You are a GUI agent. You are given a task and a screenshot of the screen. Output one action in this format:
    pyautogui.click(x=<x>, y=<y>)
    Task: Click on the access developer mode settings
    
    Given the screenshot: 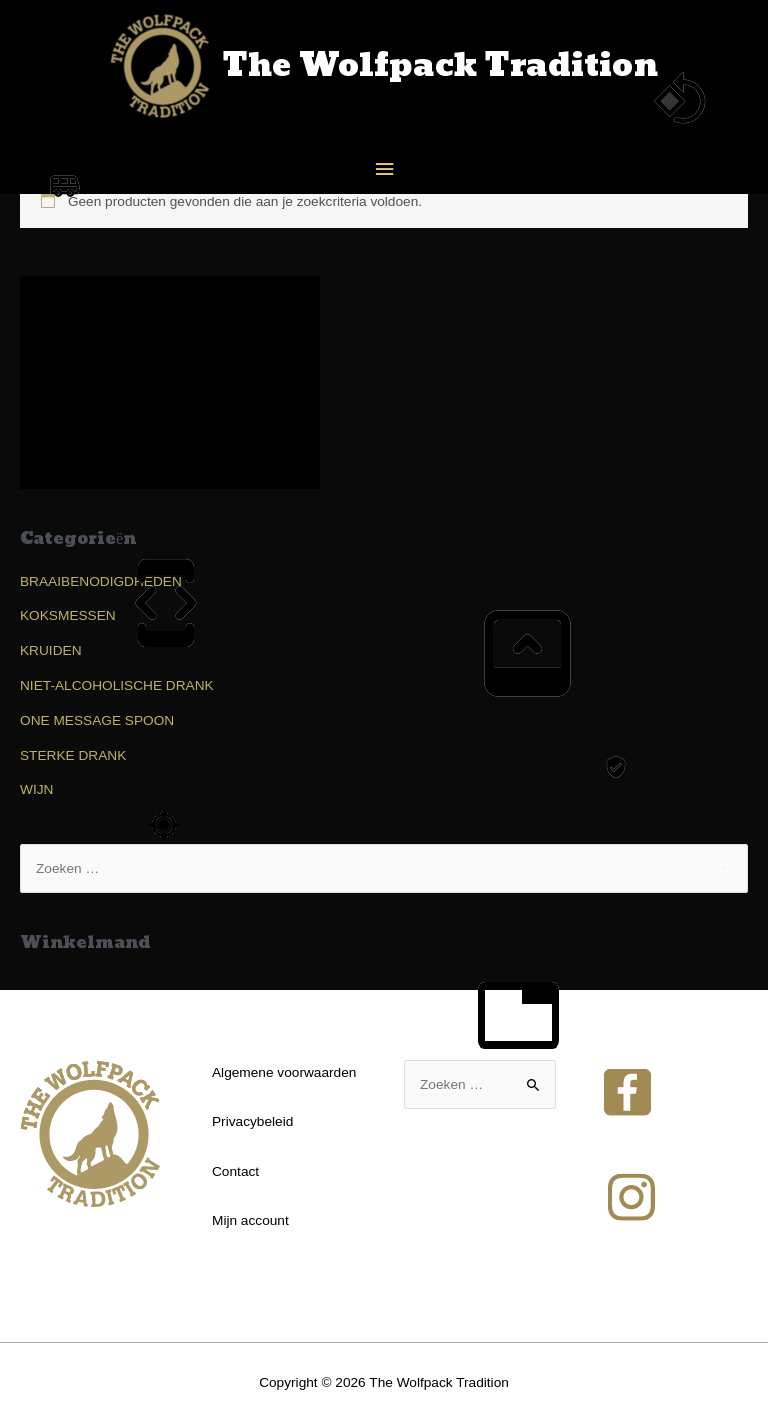 What is the action you would take?
    pyautogui.click(x=166, y=603)
    